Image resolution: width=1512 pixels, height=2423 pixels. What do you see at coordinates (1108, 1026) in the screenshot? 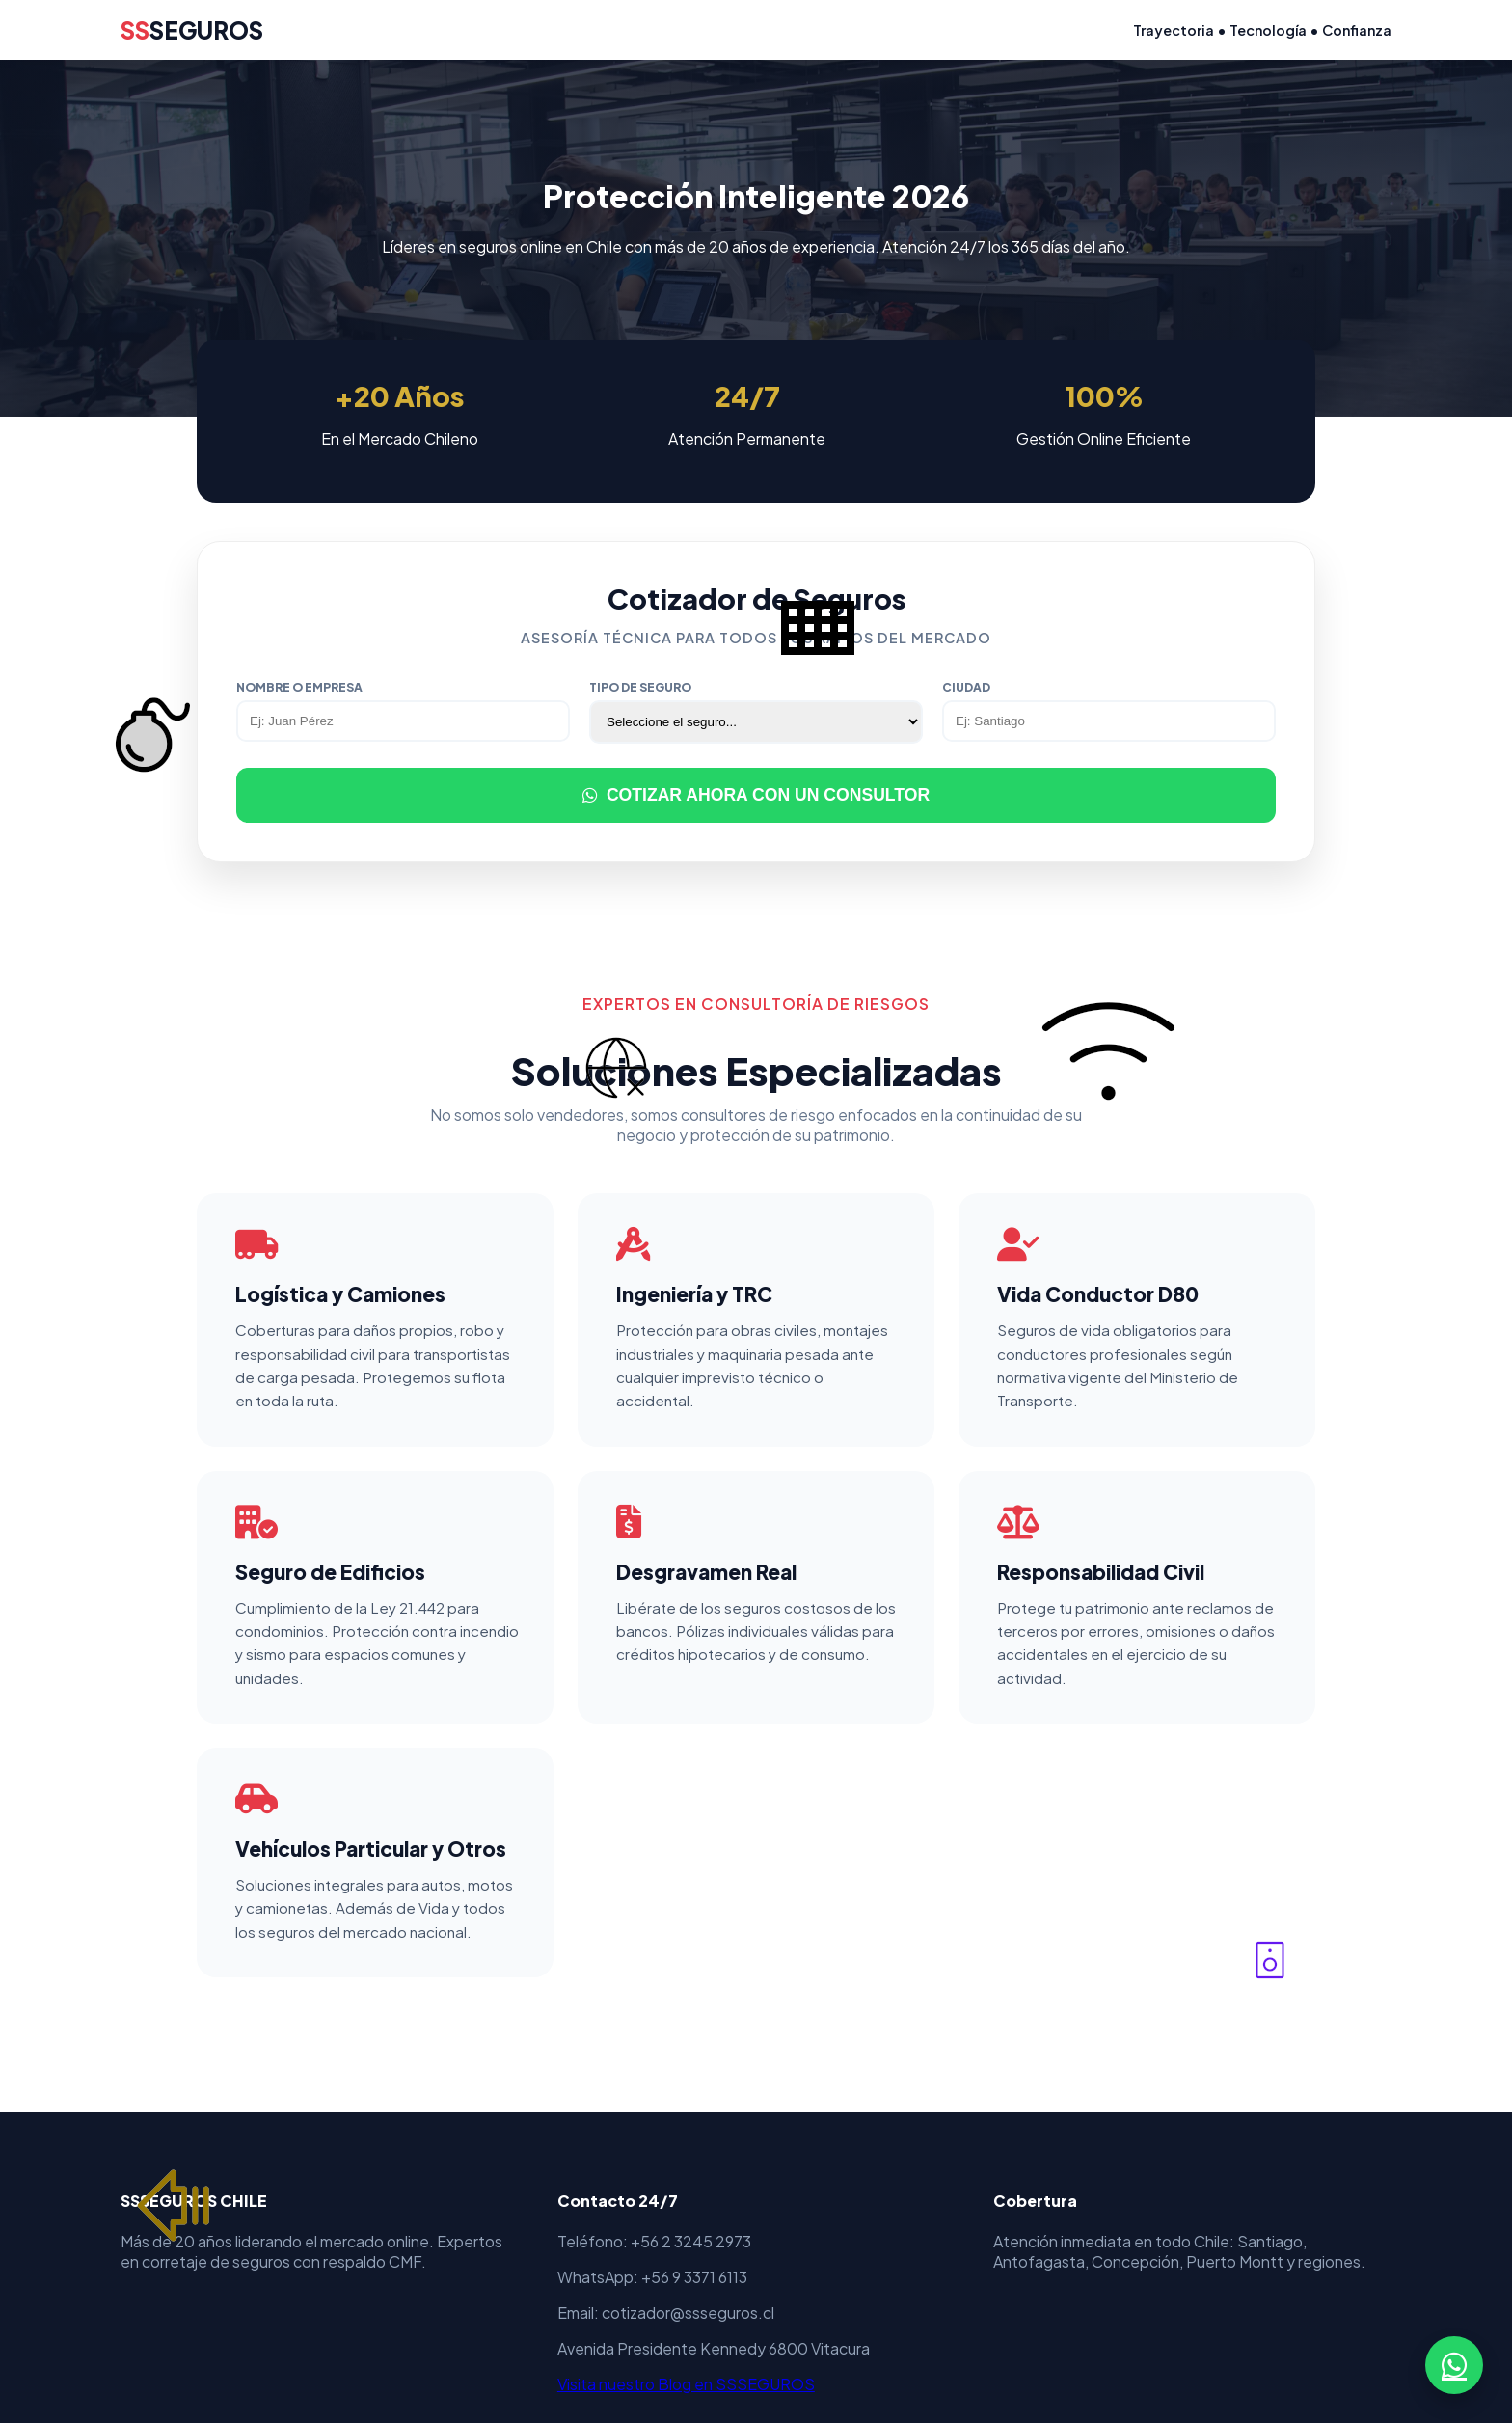
I see `indicates moderate wifi signal strength` at bounding box center [1108, 1026].